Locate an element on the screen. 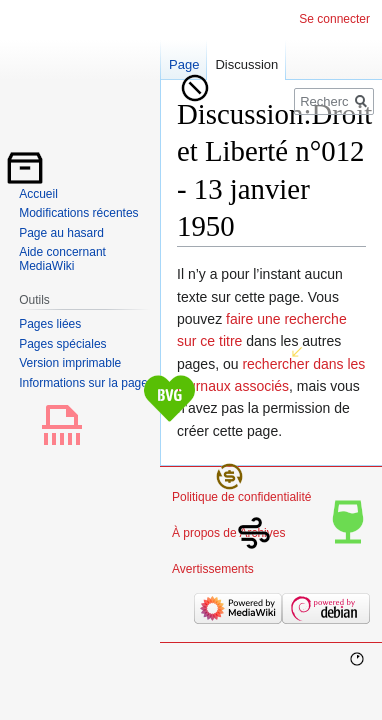  view wine or beverage menu is located at coordinates (348, 522).